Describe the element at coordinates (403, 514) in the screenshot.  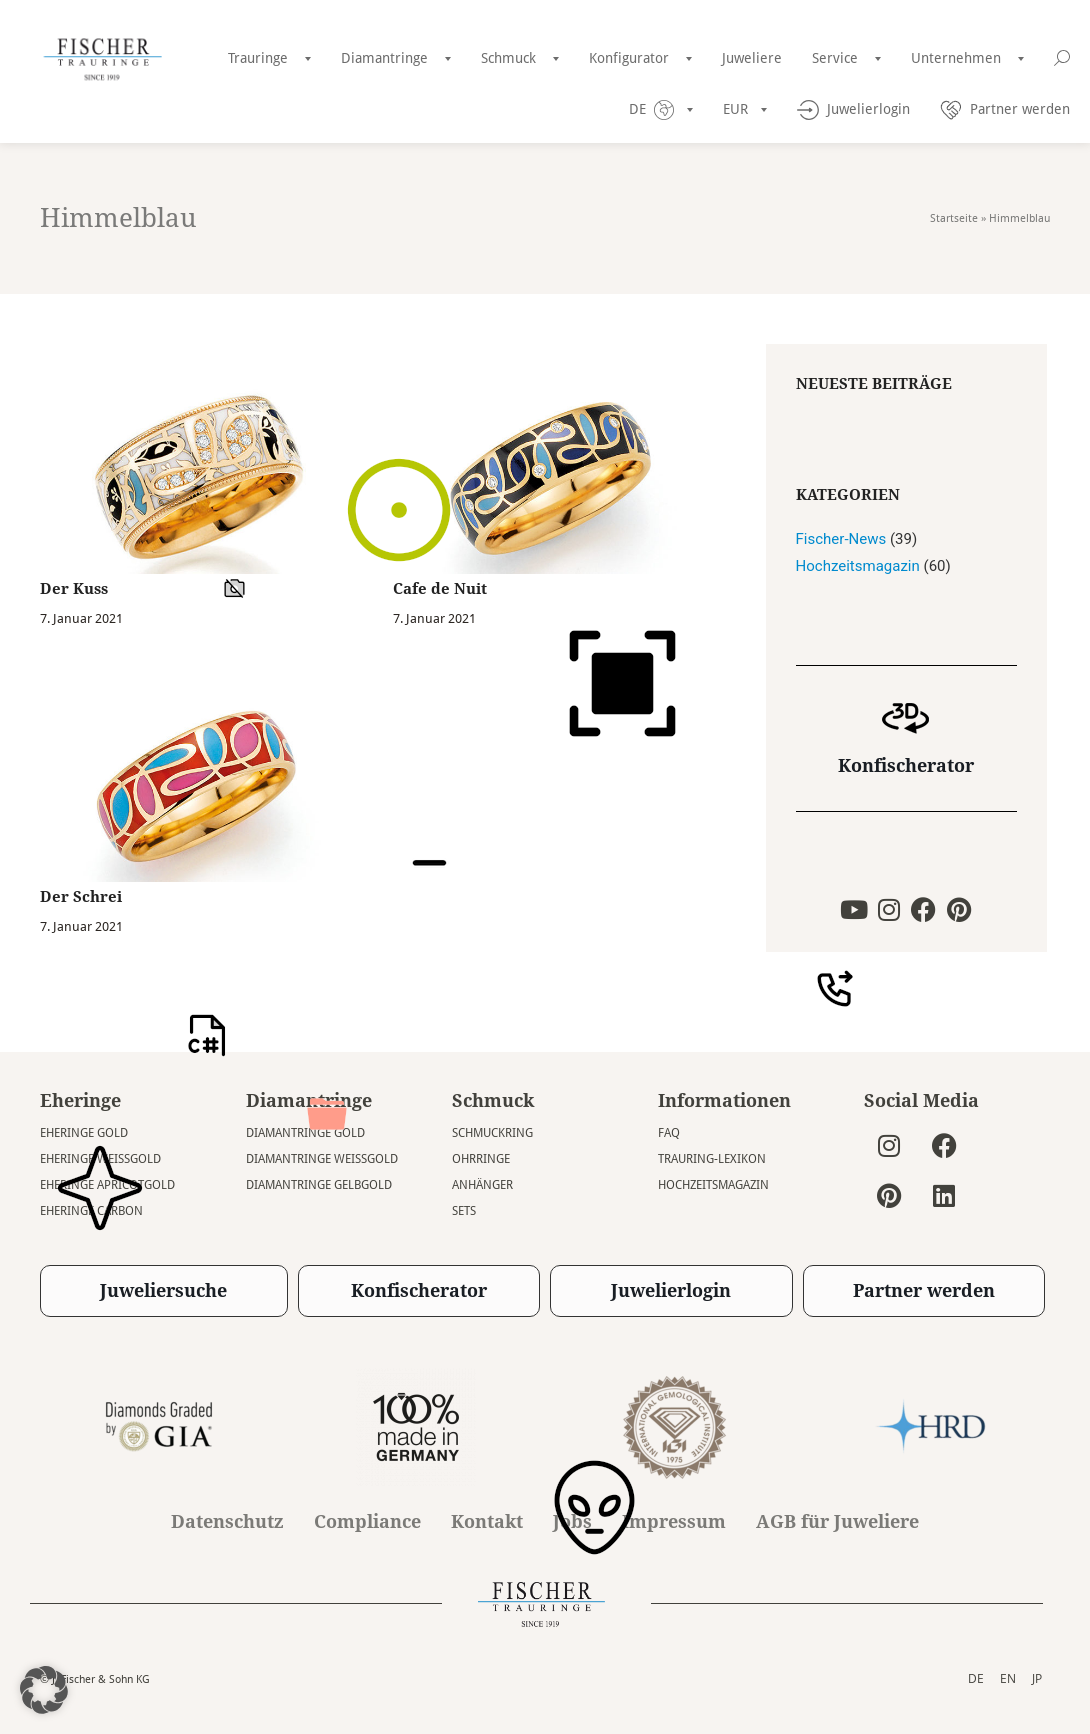
I see `view open issues or bugs` at that location.